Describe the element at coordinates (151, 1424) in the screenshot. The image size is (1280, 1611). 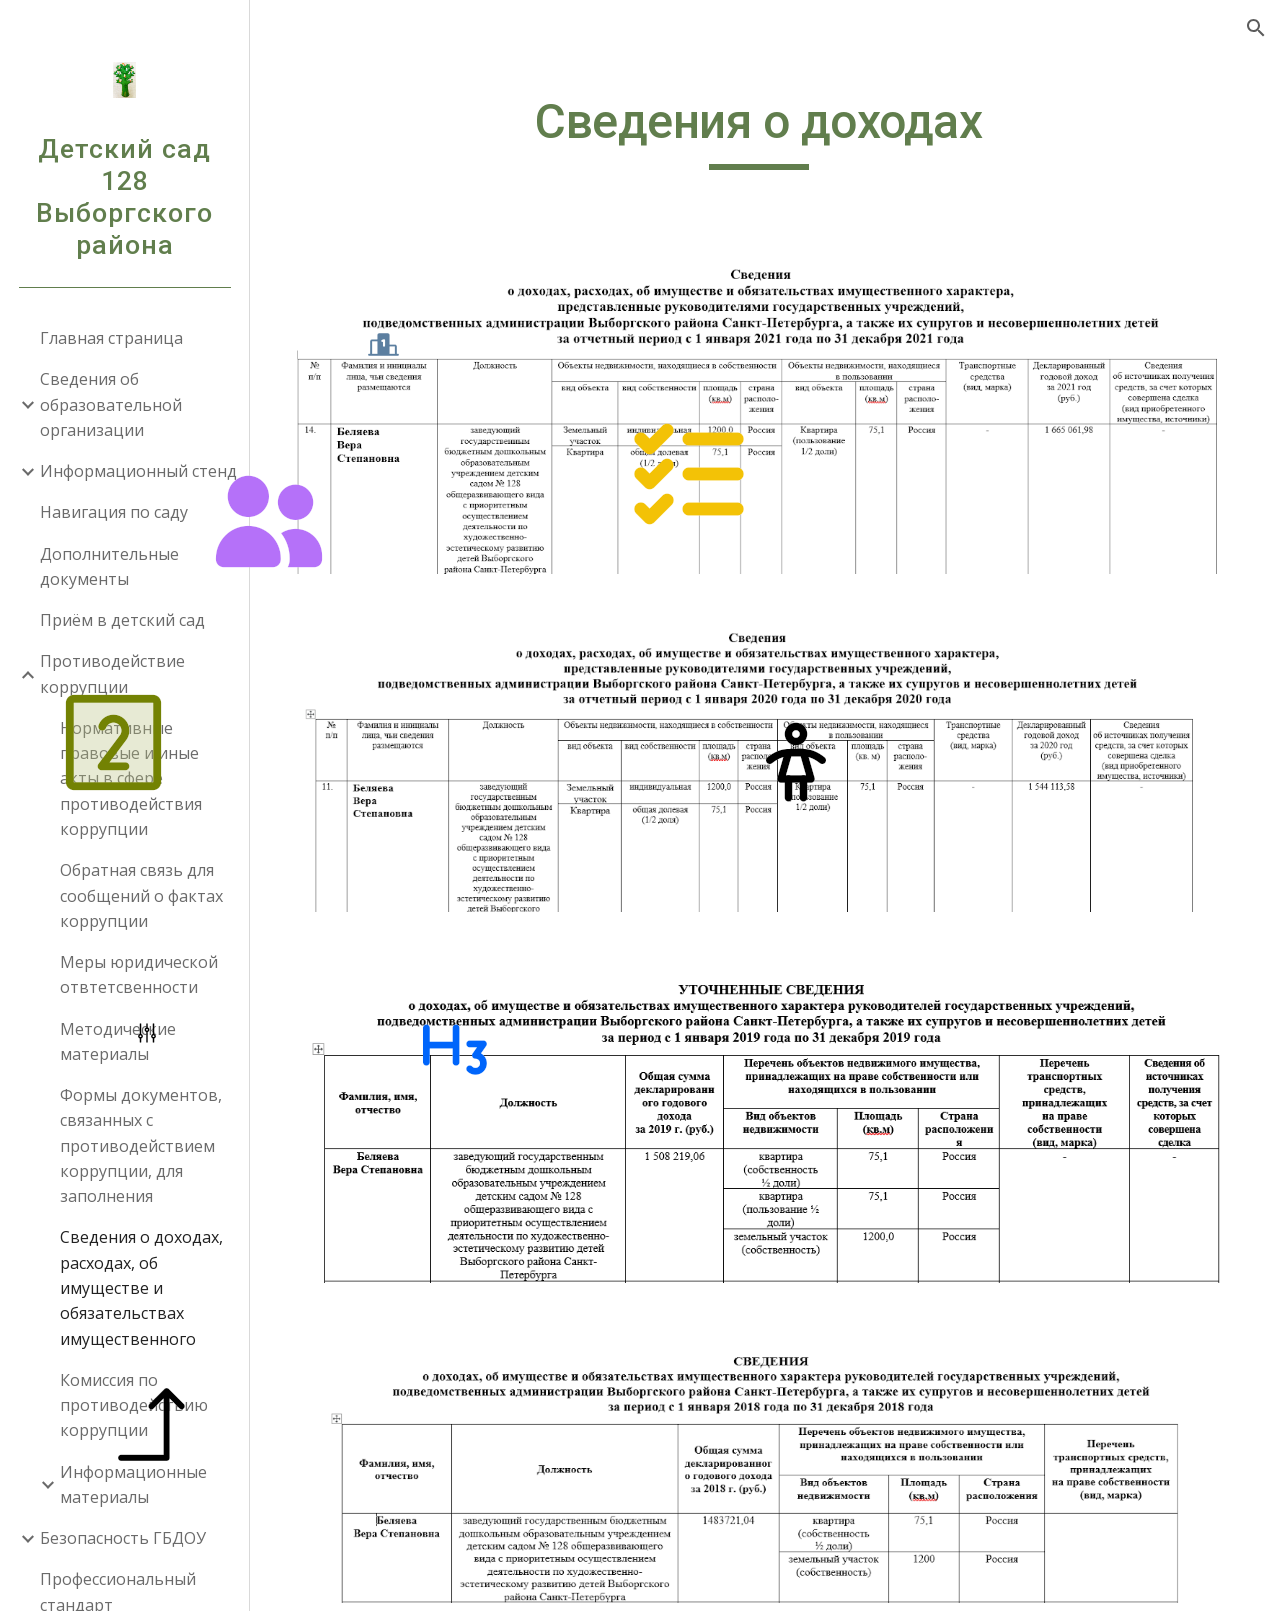
I see `turn right then continue upward` at that location.